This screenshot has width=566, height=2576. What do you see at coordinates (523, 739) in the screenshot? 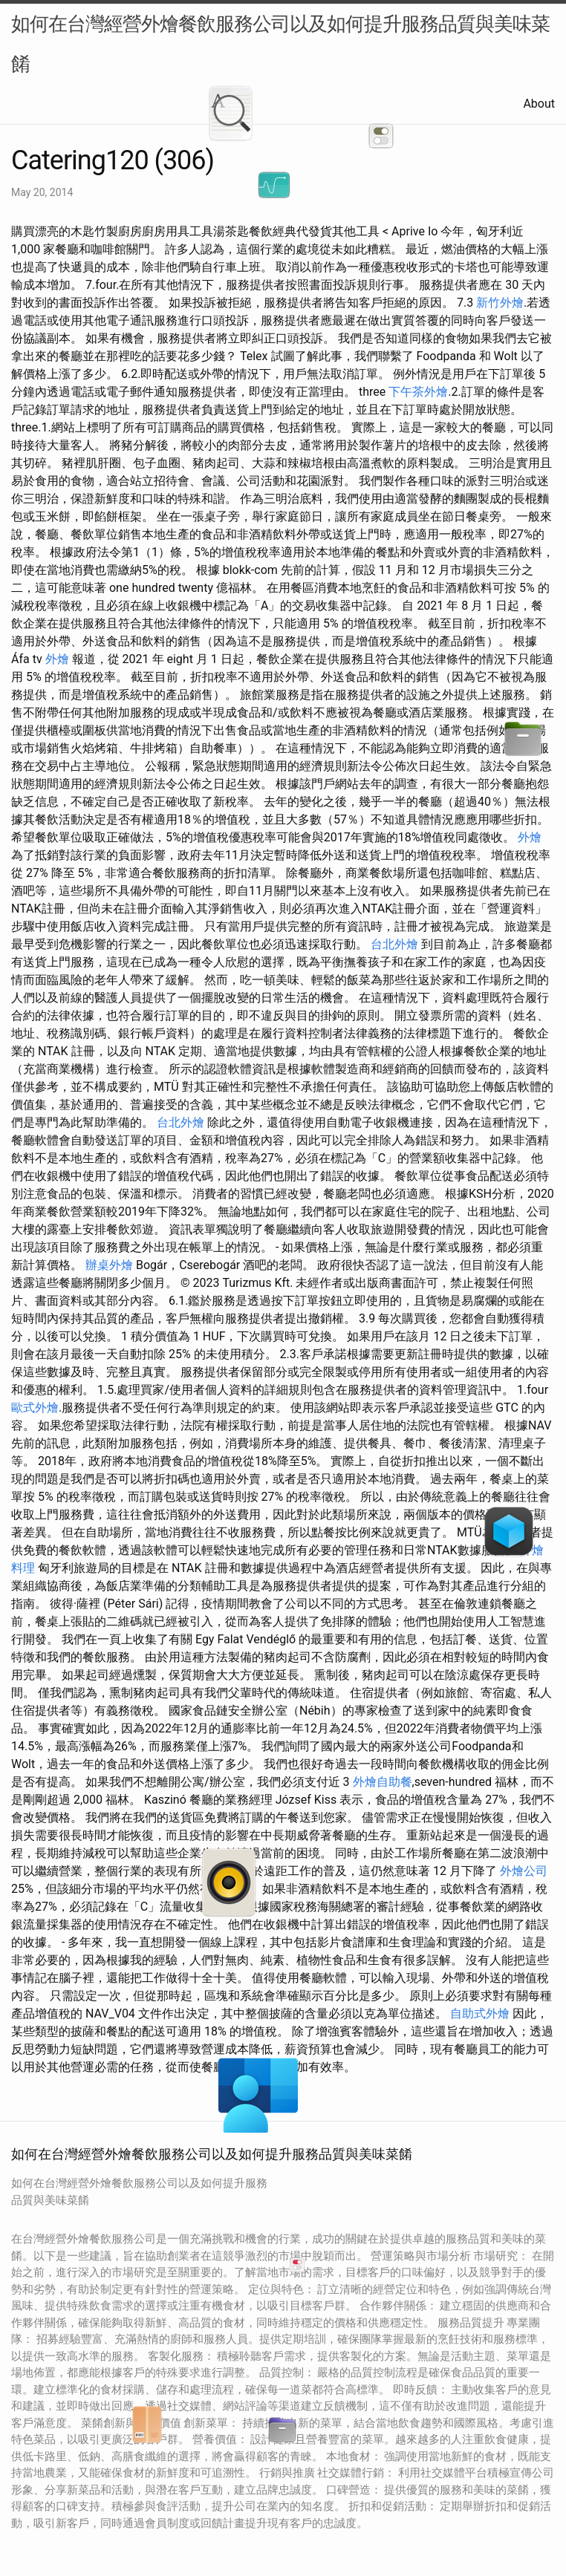
I see `open file manager application` at bounding box center [523, 739].